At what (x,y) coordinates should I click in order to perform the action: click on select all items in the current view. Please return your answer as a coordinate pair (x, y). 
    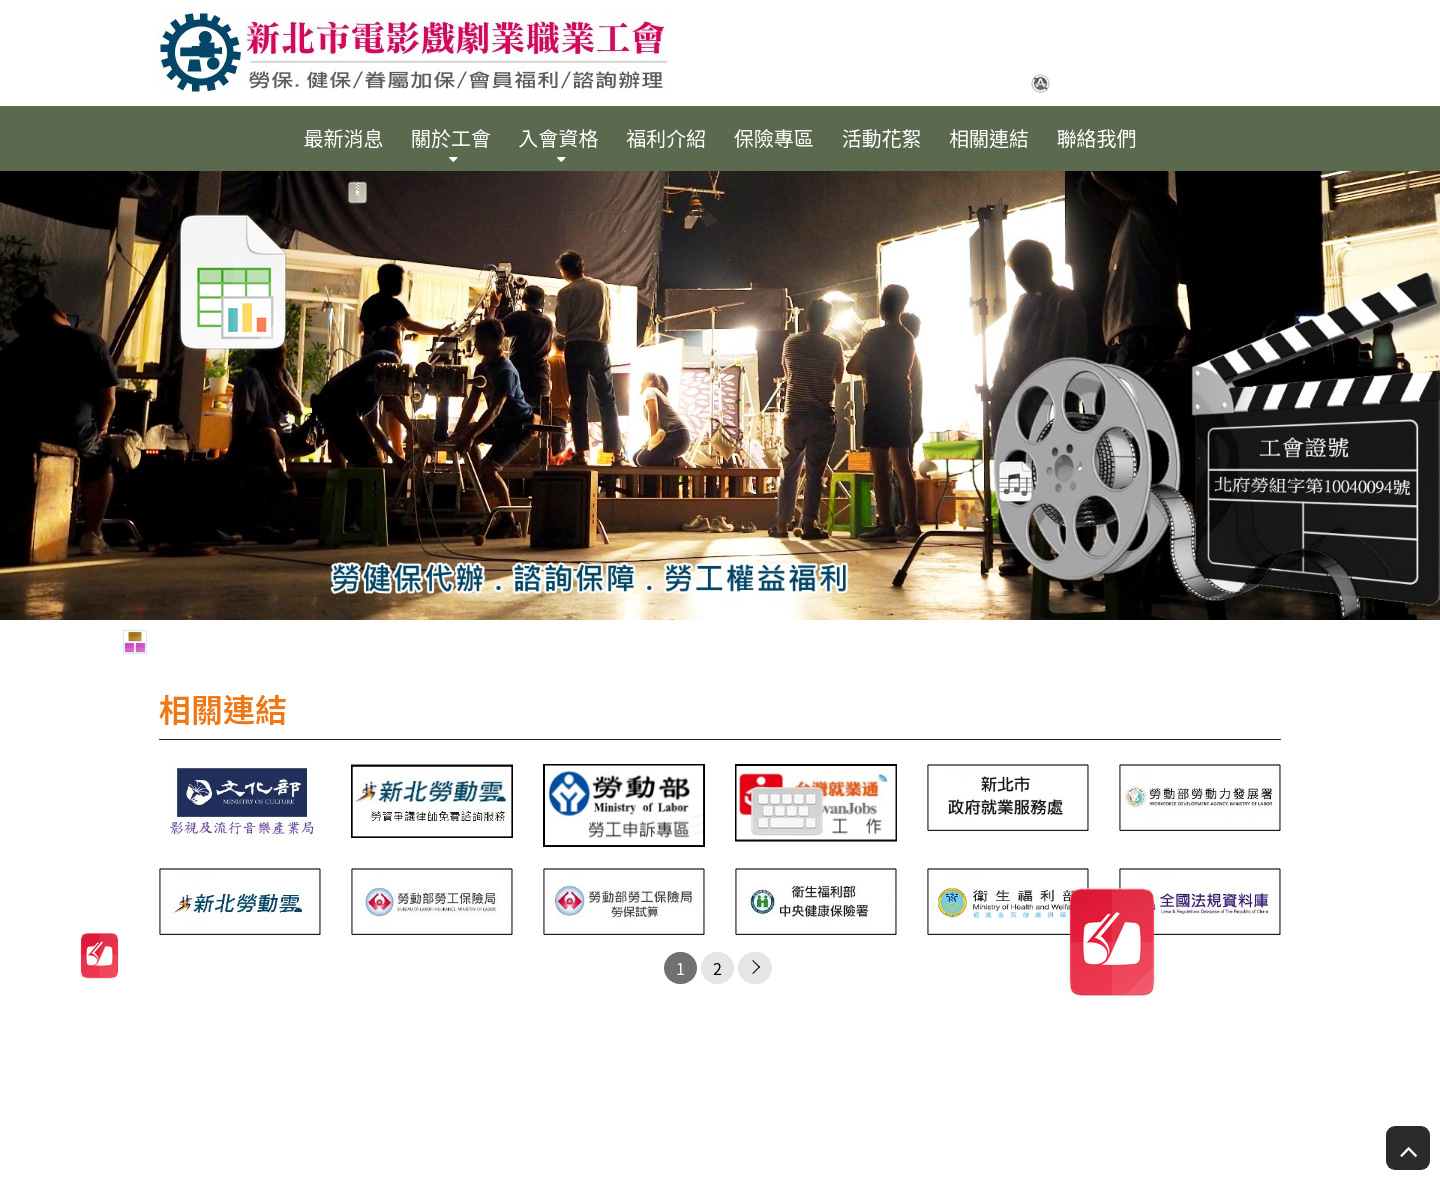
    Looking at the image, I should click on (135, 642).